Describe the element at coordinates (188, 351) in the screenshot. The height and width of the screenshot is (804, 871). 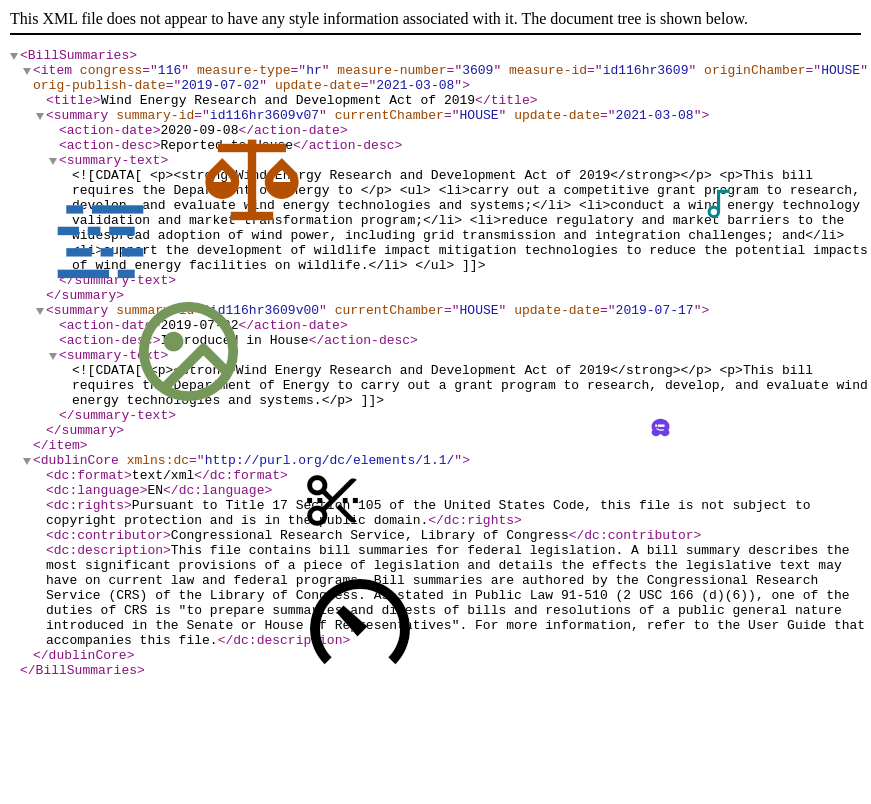
I see `view image or photo gallery` at that location.